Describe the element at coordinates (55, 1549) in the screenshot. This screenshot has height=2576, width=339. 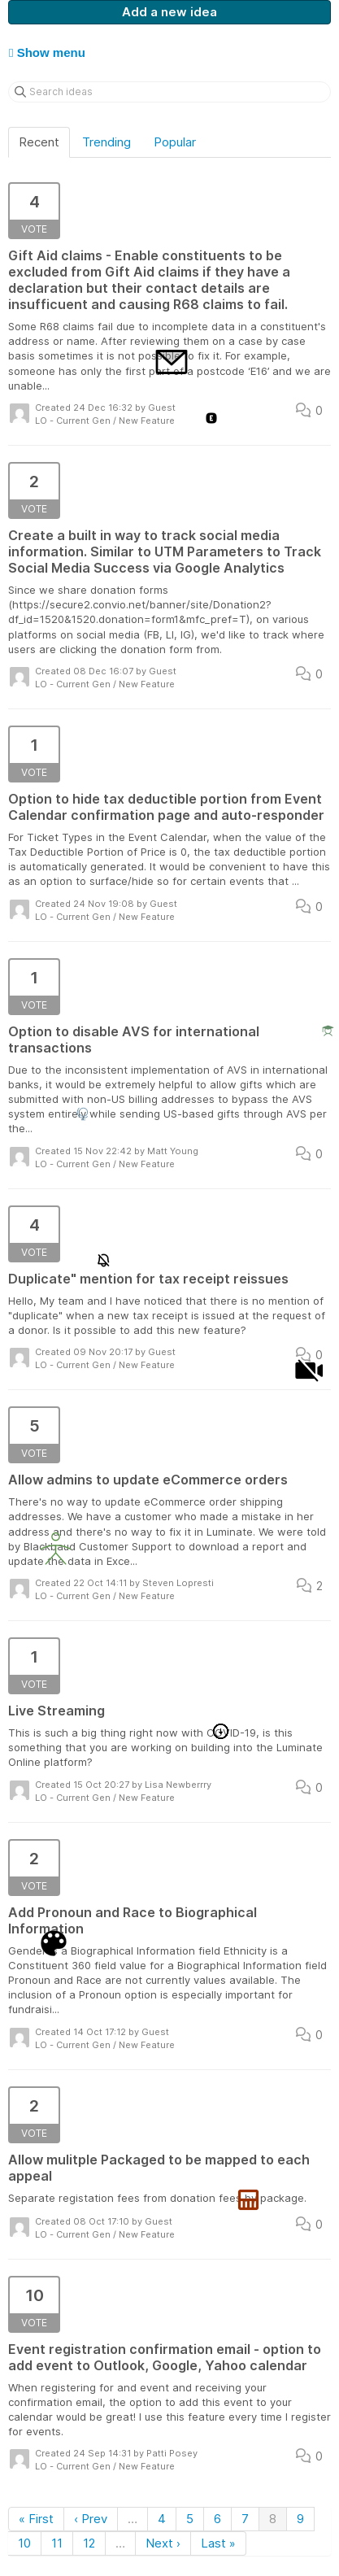
I see `view user profile` at that location.